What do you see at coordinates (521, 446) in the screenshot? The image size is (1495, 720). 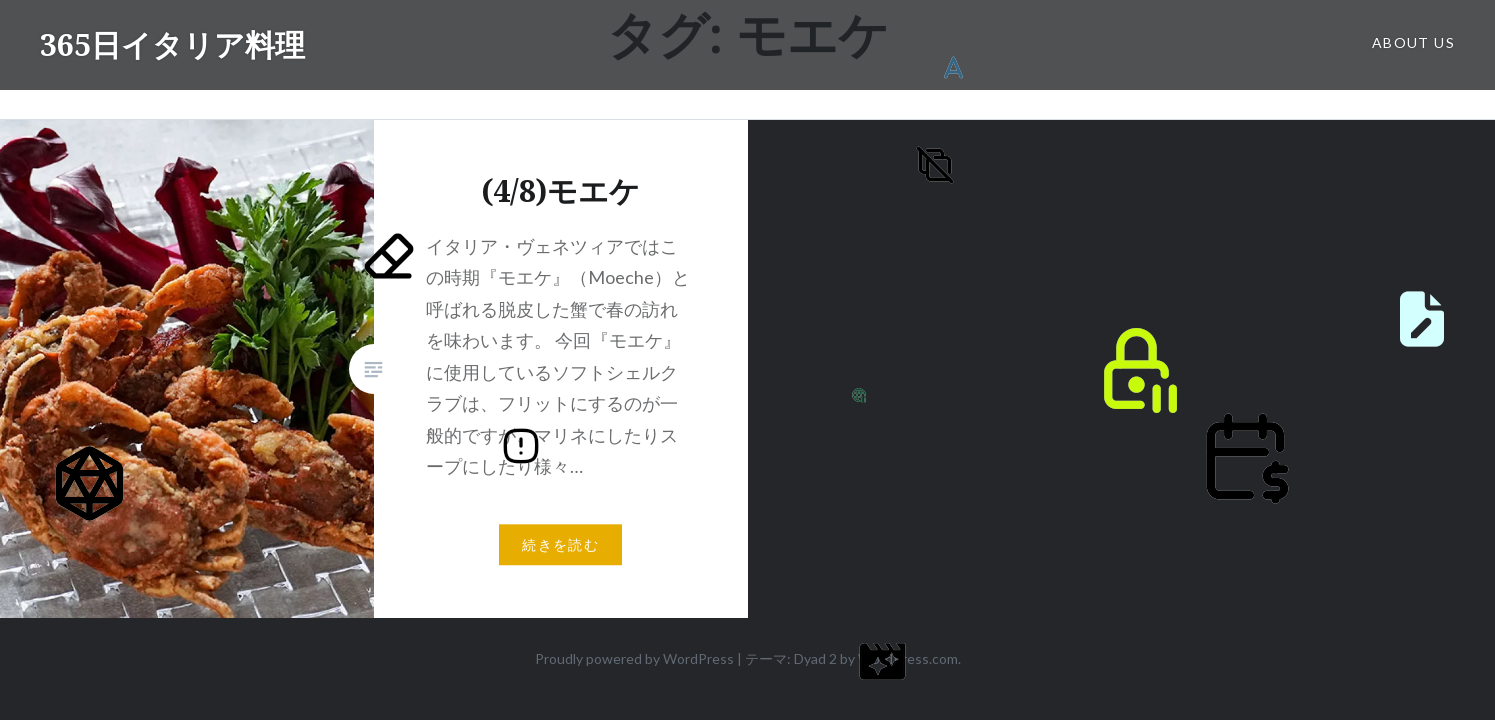 I see `view important alert or warning` at bounding box center [521, 446].